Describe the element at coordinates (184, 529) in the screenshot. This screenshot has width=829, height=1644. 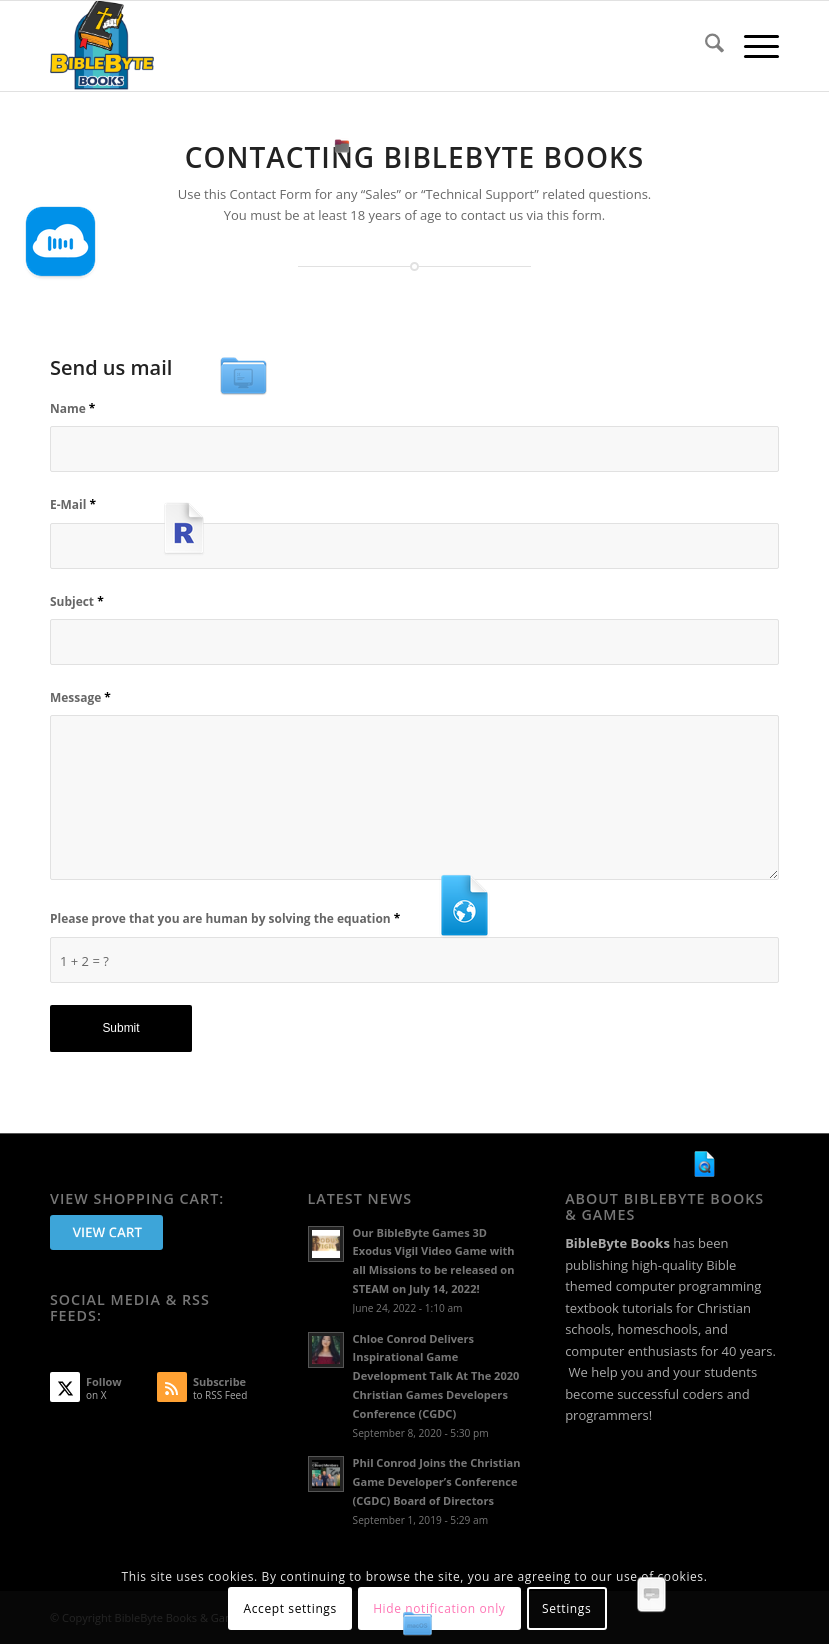
I see `an R programming language source file` at that location.